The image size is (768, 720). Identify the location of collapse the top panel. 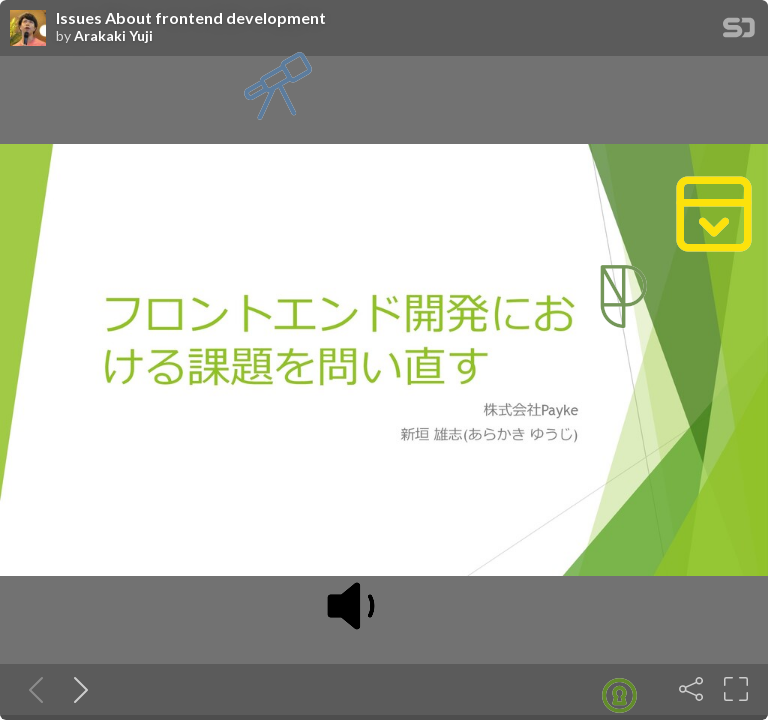
(714, 214).